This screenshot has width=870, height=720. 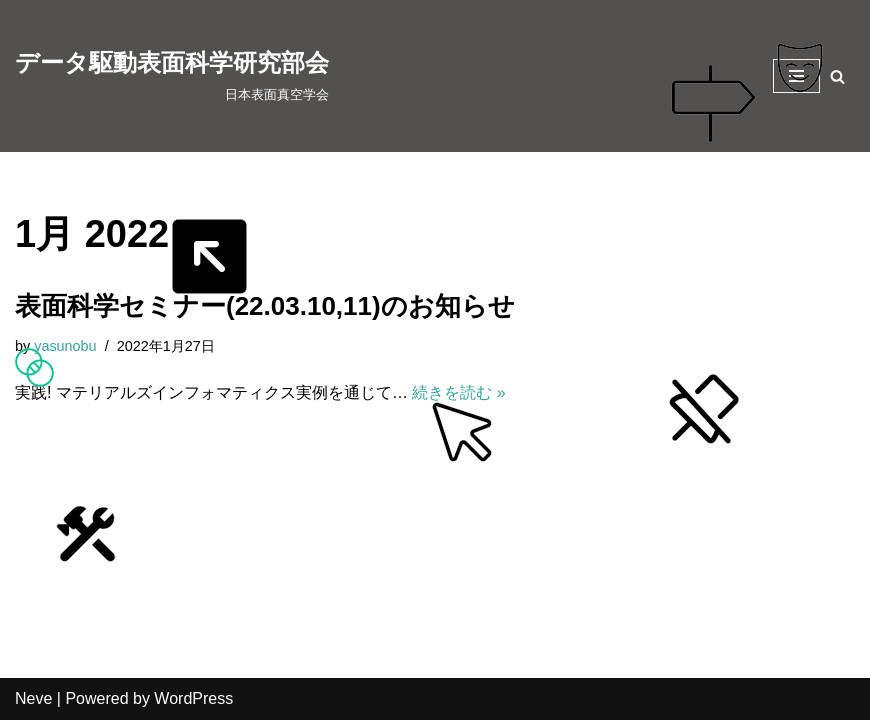 What do you see at coordinates (86, 535) in the screenshot?
I see `indicates page or feature under construction` at bounding box center [86, 535].